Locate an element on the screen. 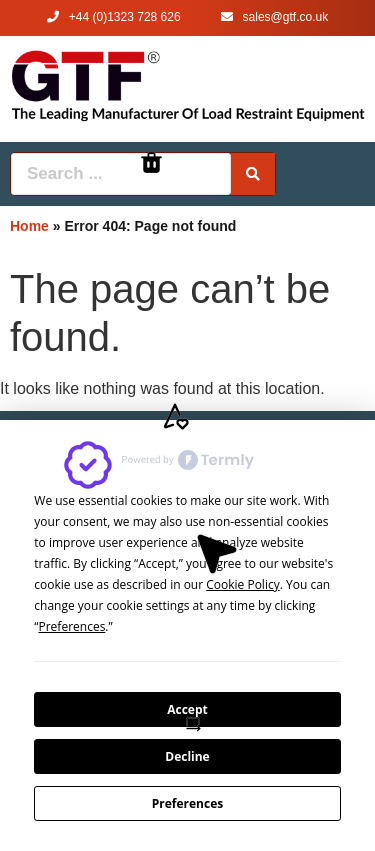 The image size is (375, 851). indicates a verified account or profile is located at coordinates (88, 465).